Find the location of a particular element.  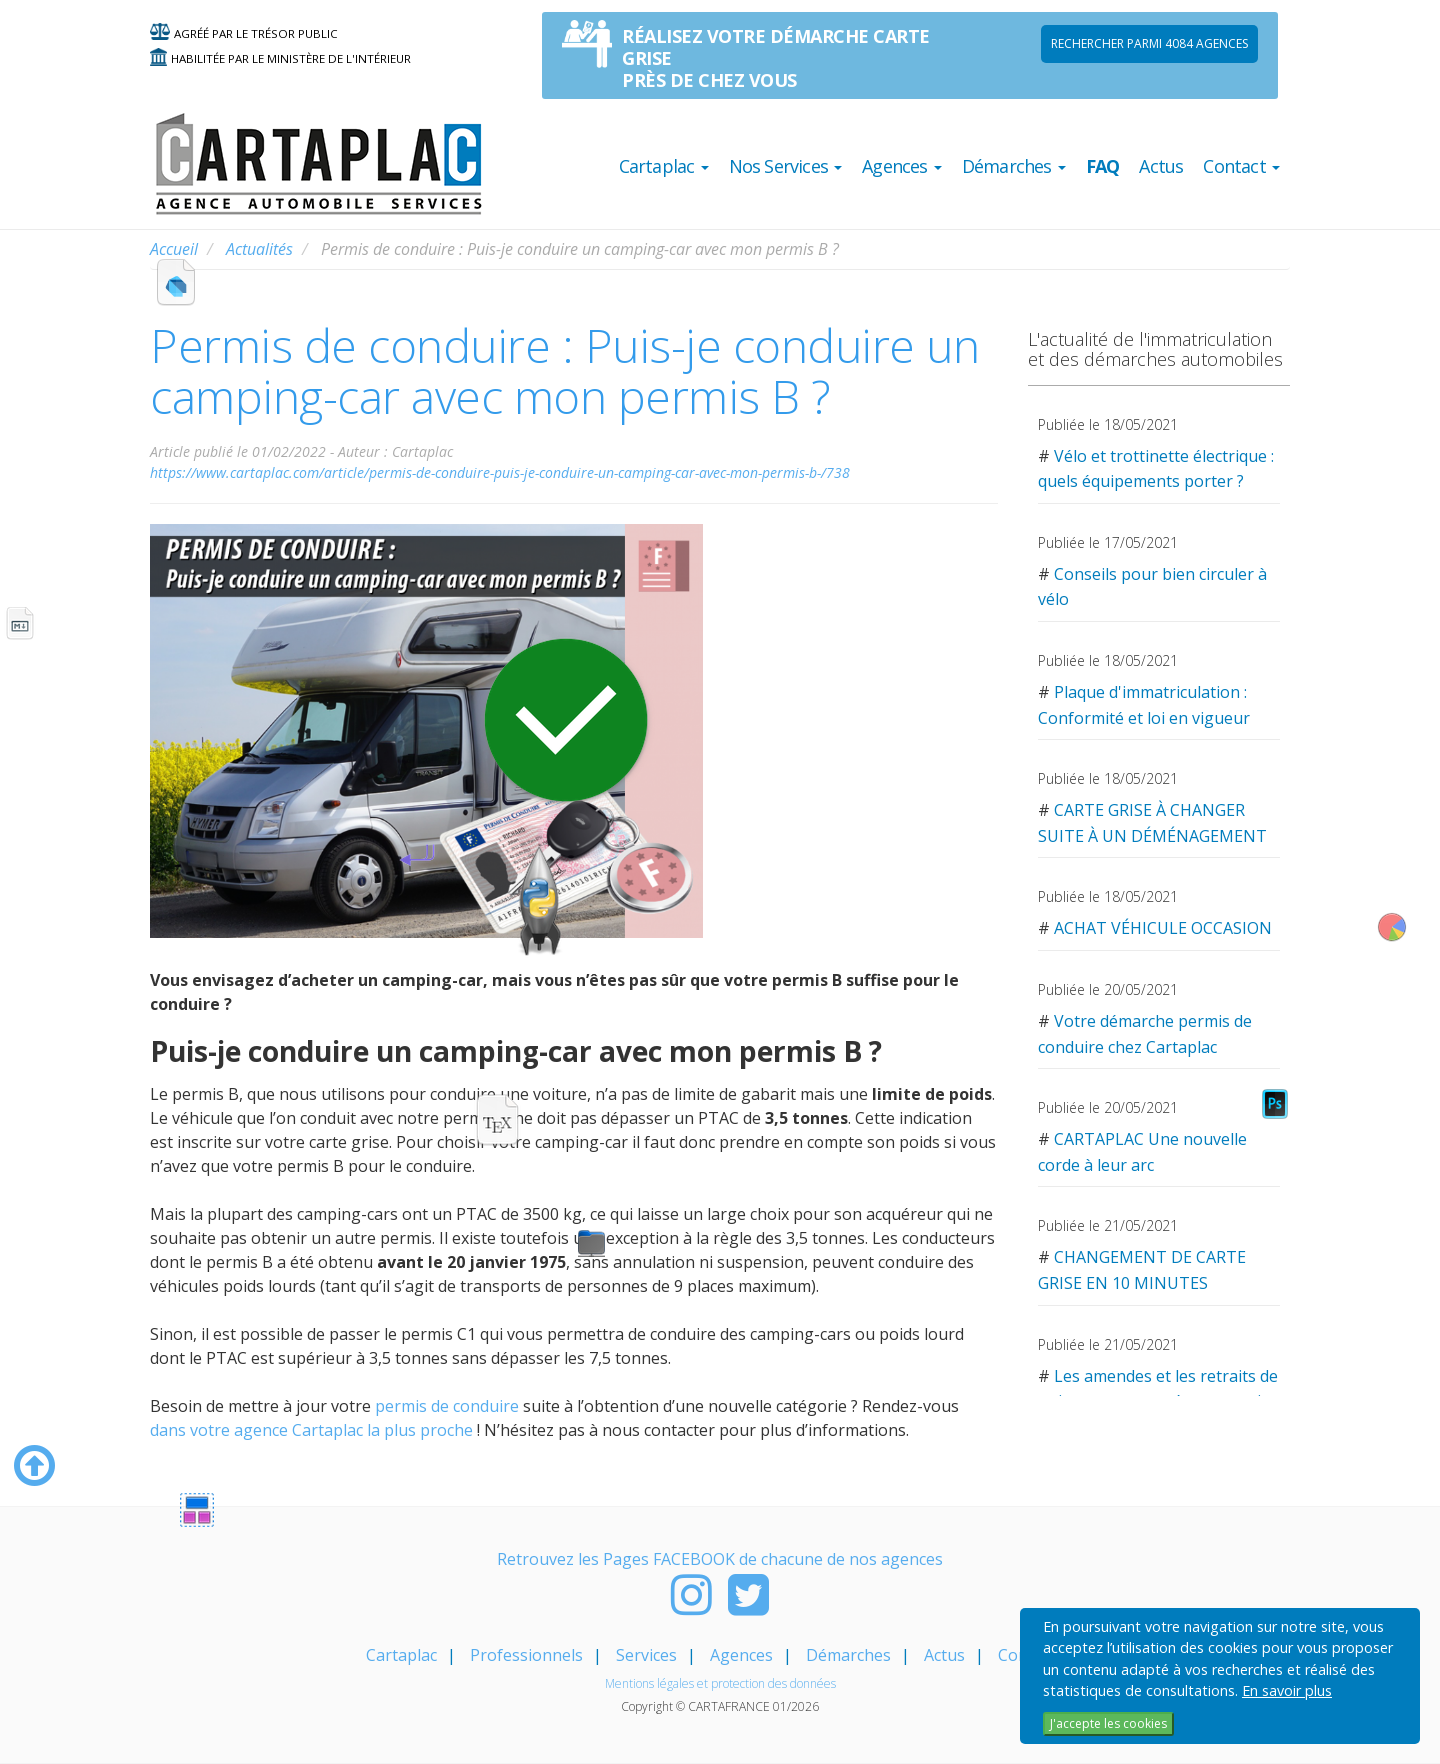

a LaTeX or TeX document file is located at coordinates (497, 1119).